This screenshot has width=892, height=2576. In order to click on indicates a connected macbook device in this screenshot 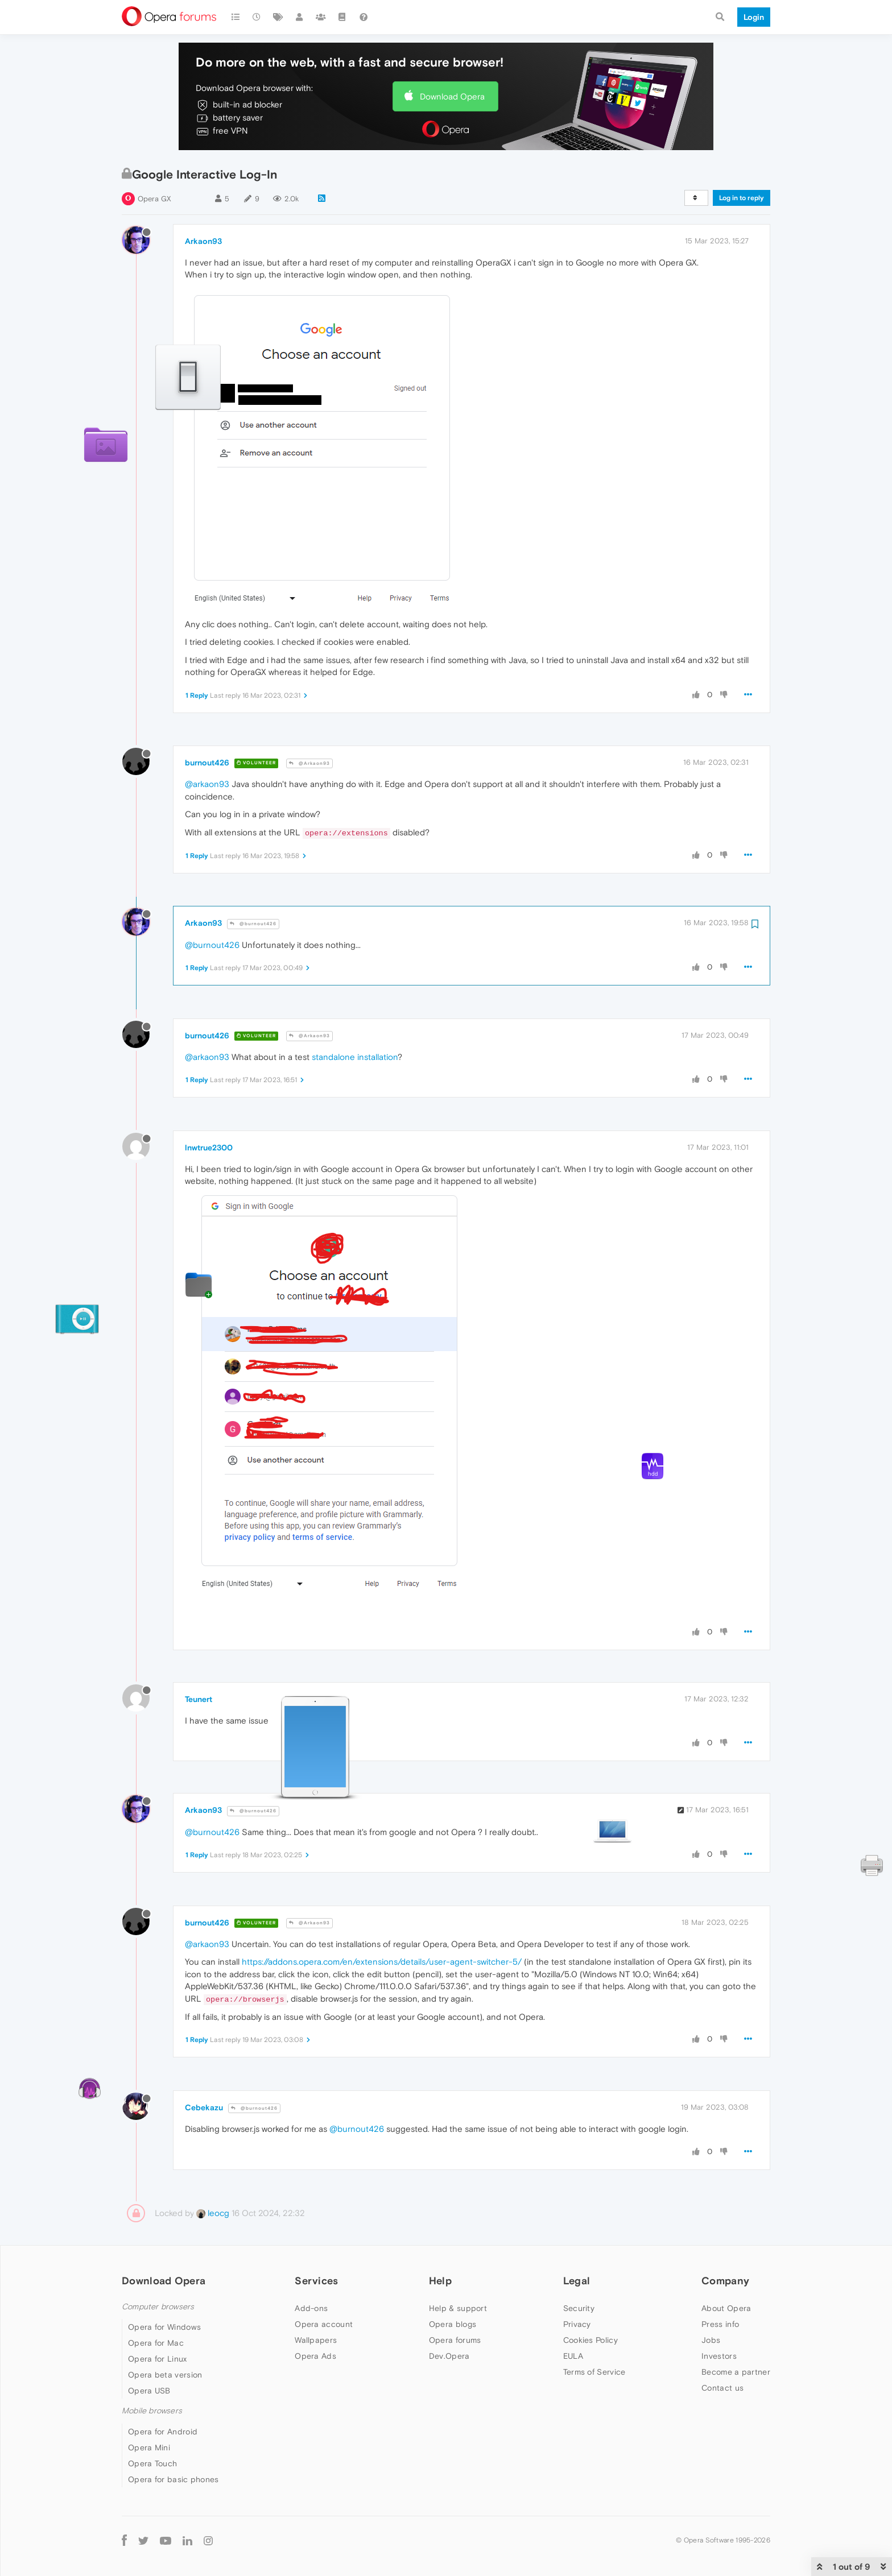, I will do `click(612, 1829)`.